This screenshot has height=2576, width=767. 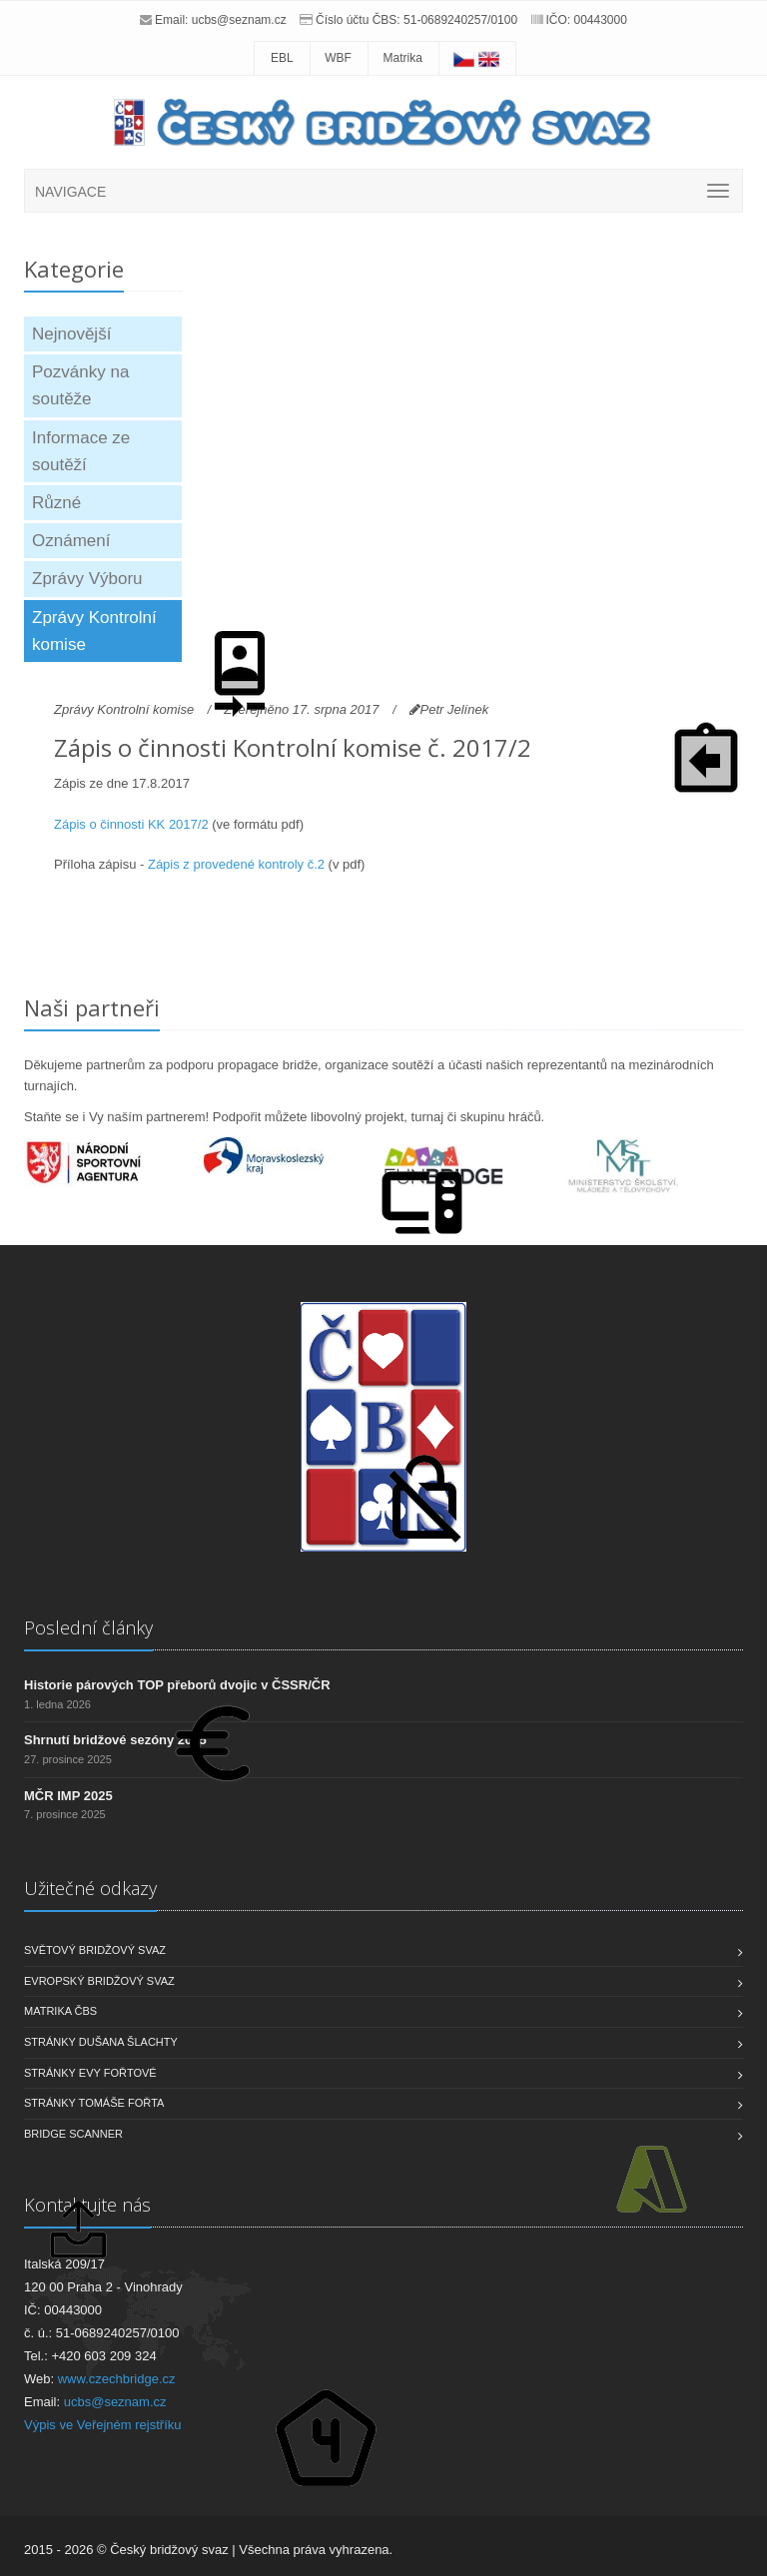 What do you see at coordinates (651, 2179) in the screenshot?
I see `connect to Microsoft Azure cloud services` at bounding box center [651, 2179].